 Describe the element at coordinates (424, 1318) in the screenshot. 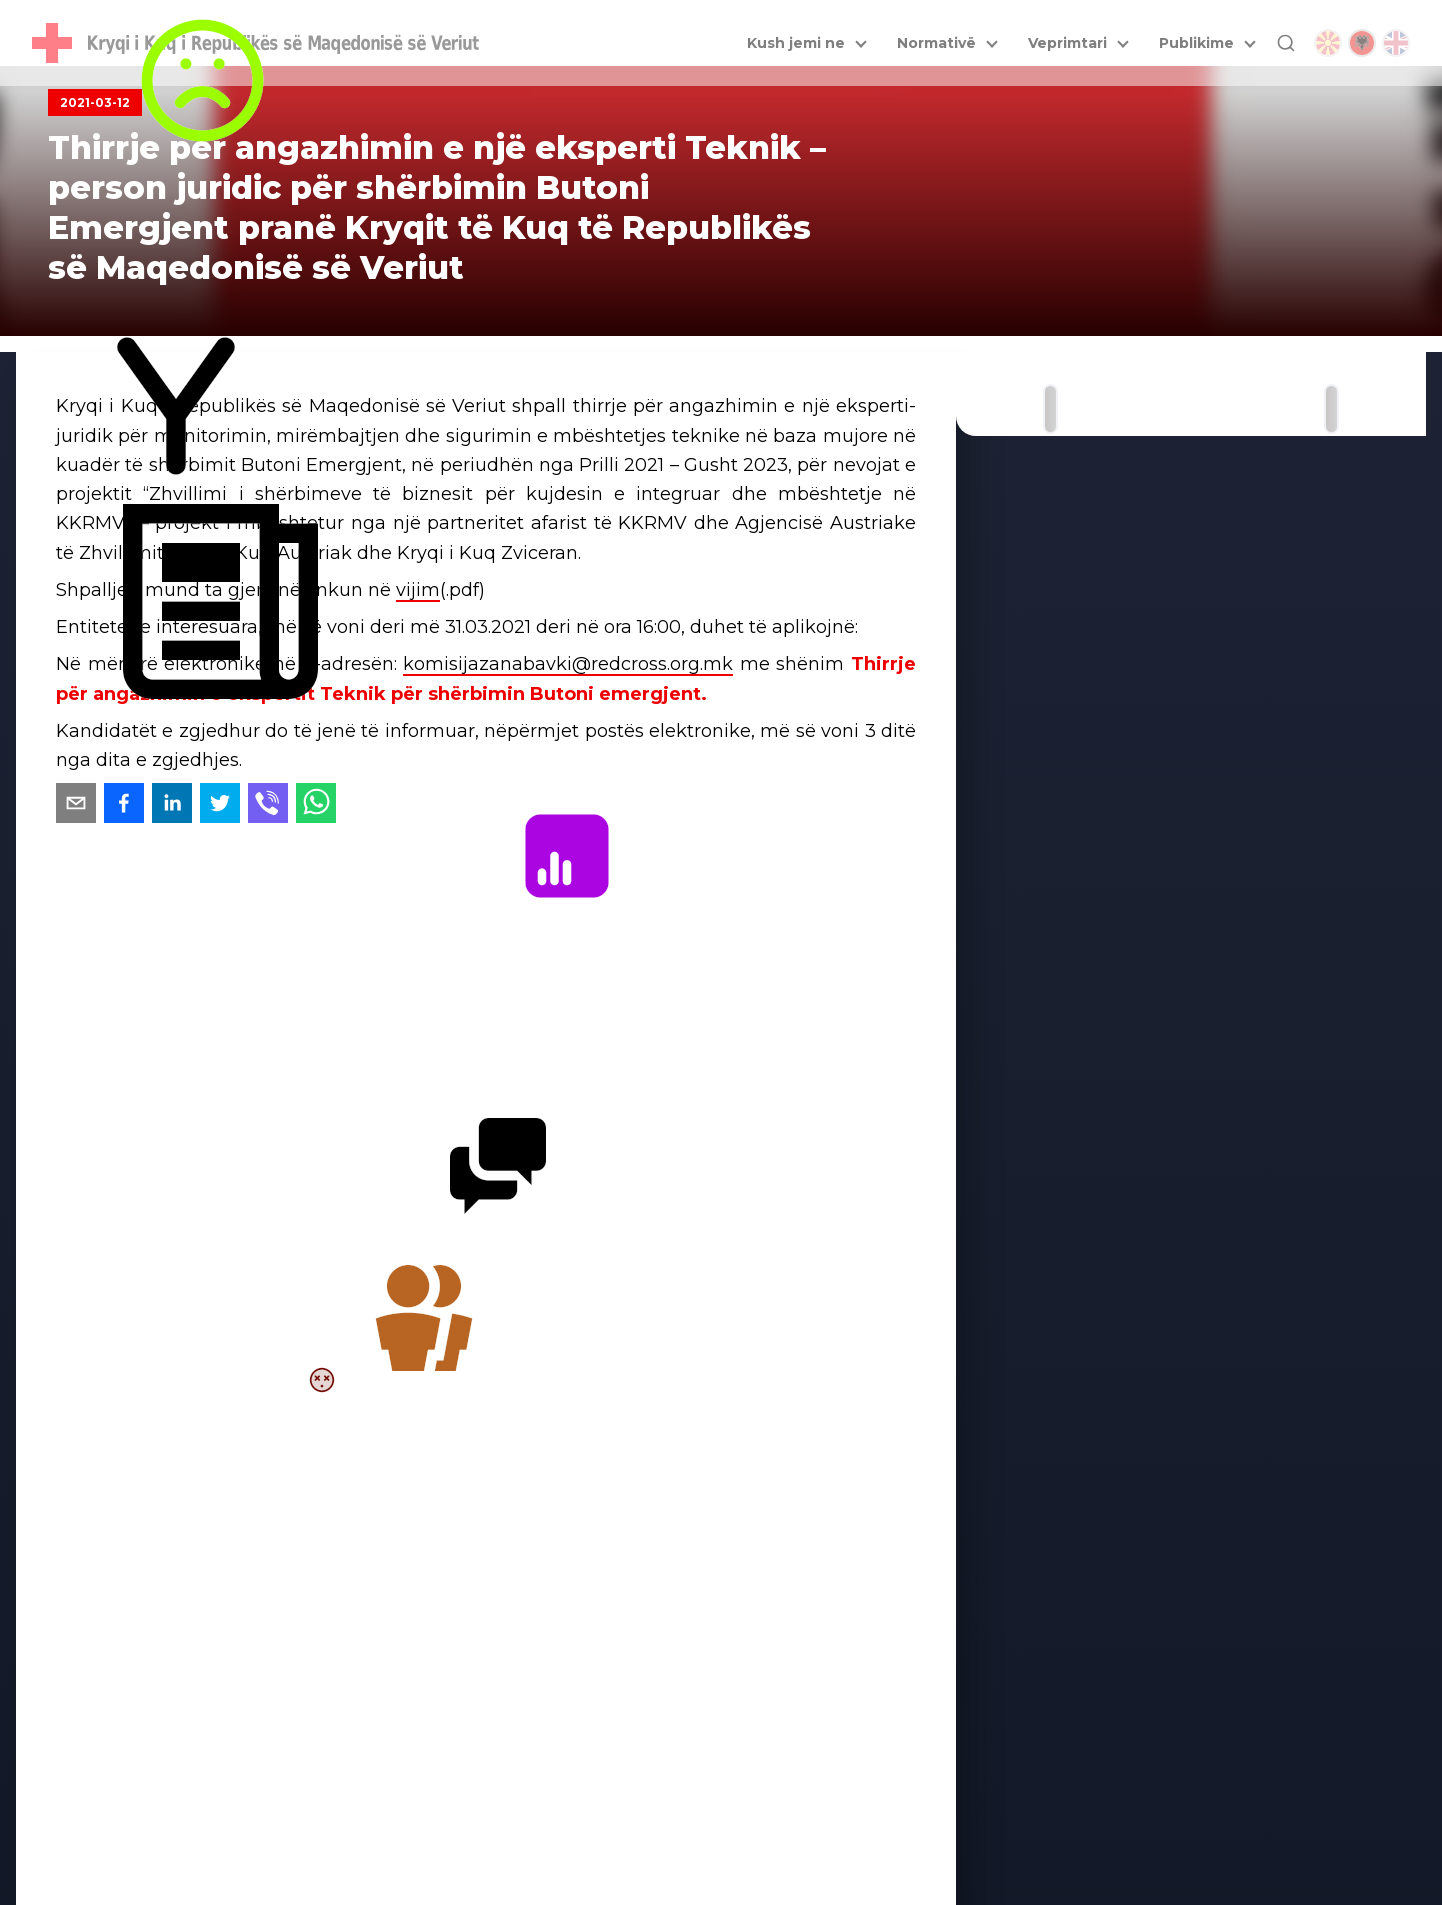

I see `view group members or team` at that location.